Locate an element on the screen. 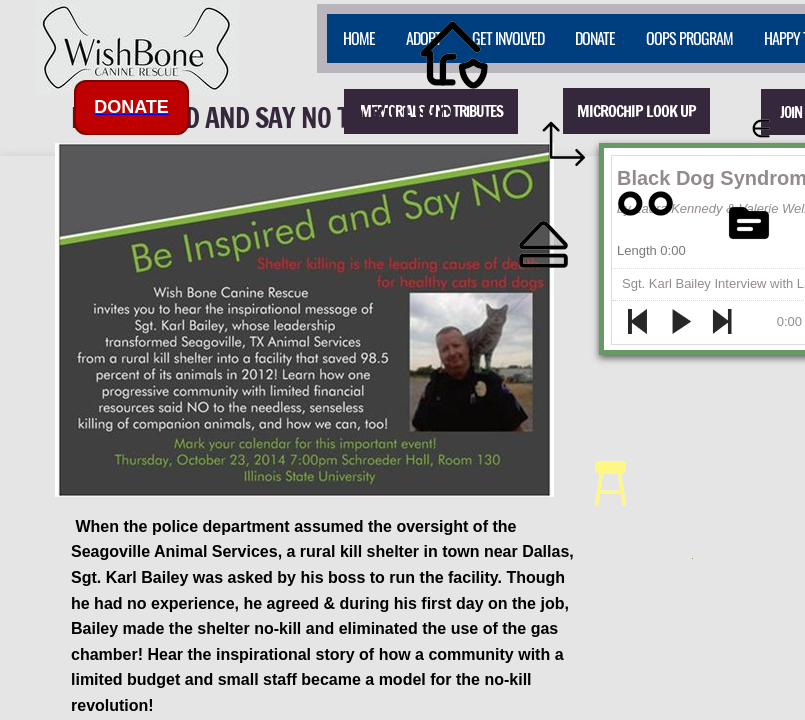  furniture item in a home decor or interior design app is located at coordinates (610, 483).